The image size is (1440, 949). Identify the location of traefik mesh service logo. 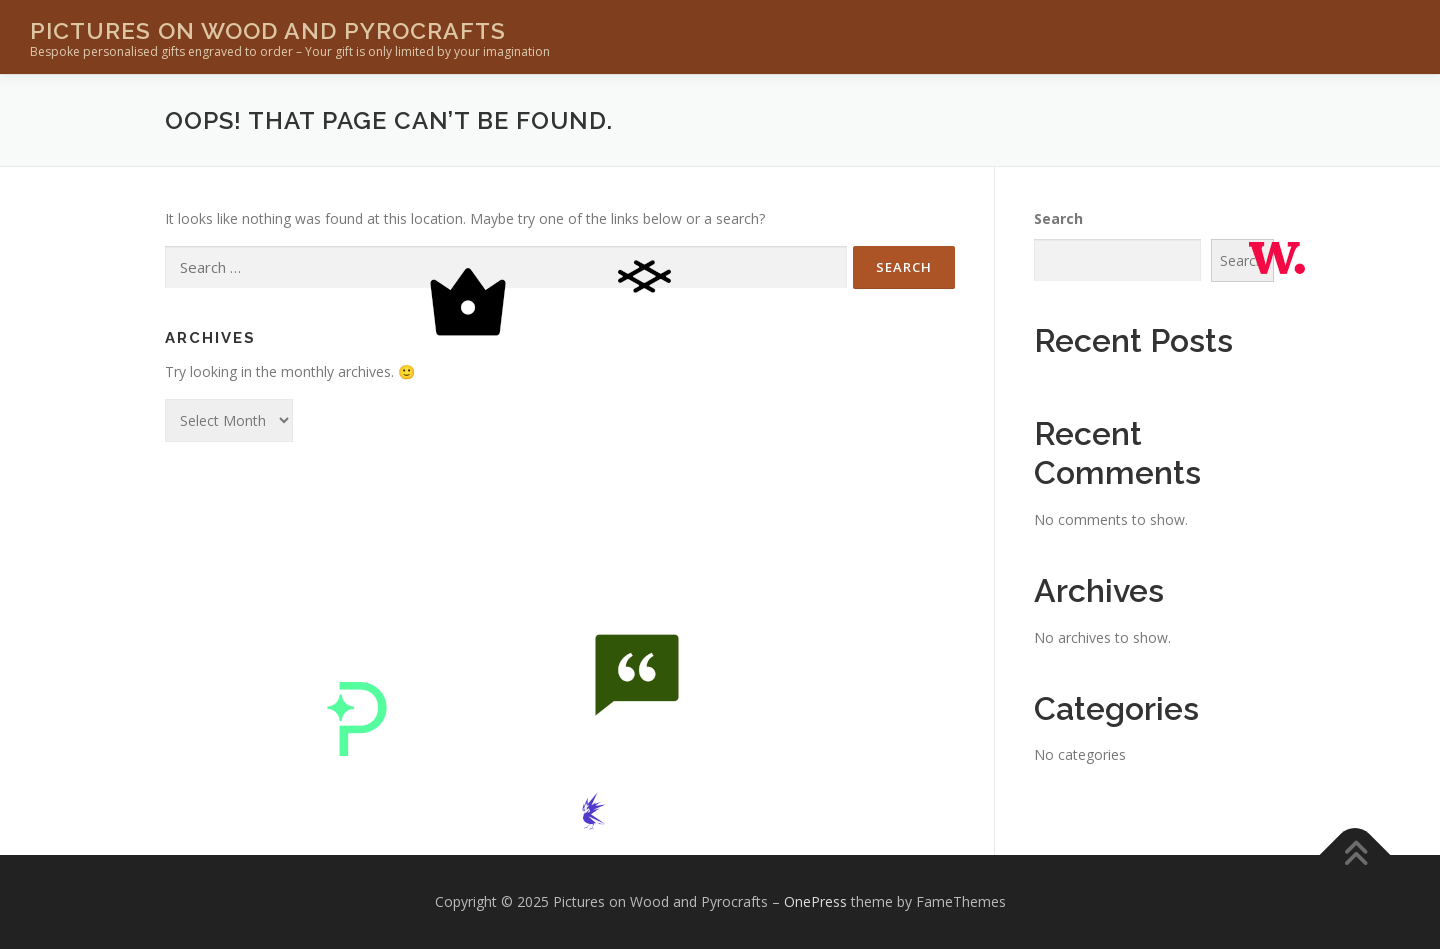
(644, 276).